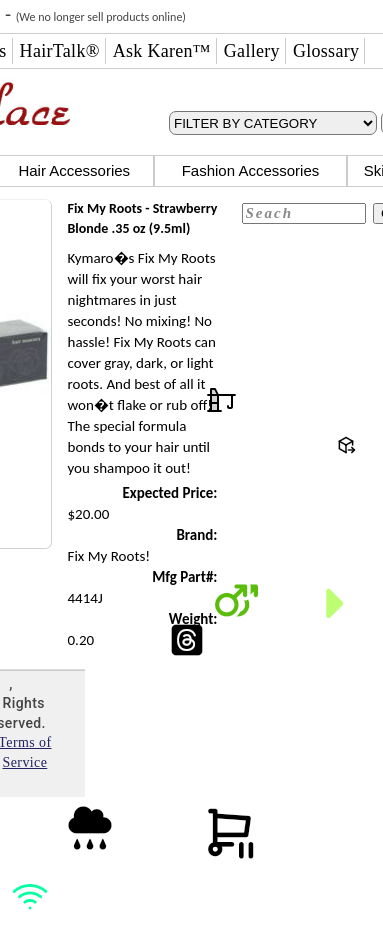 Image resolution: width=383 pixels, height=927 pixels. Describe the element at coordinates (236, 601) in the screenshot. I see `indicates male-male relationship or gay men` at that location.